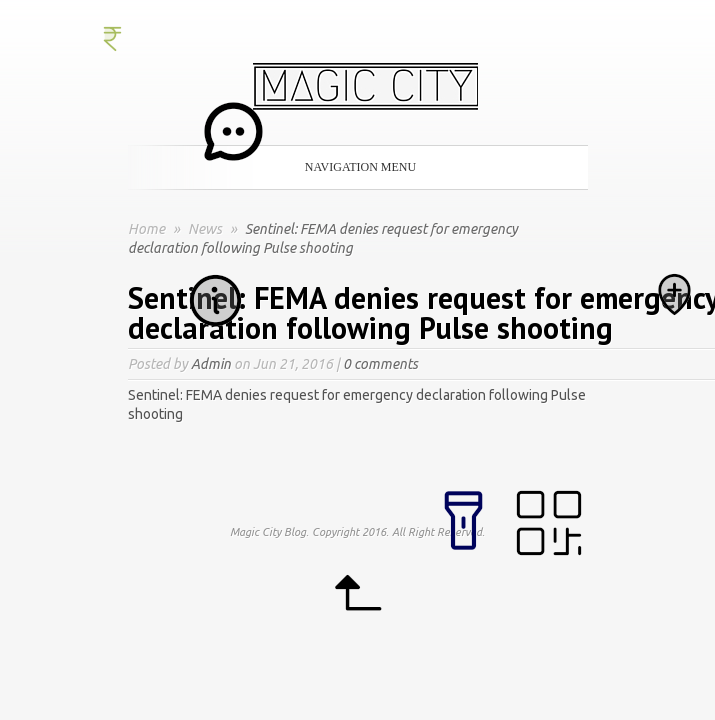 Image resolution: width=715 pixels, height=720 pixels. I want to click on open messaging or chat, so click(233, 131).